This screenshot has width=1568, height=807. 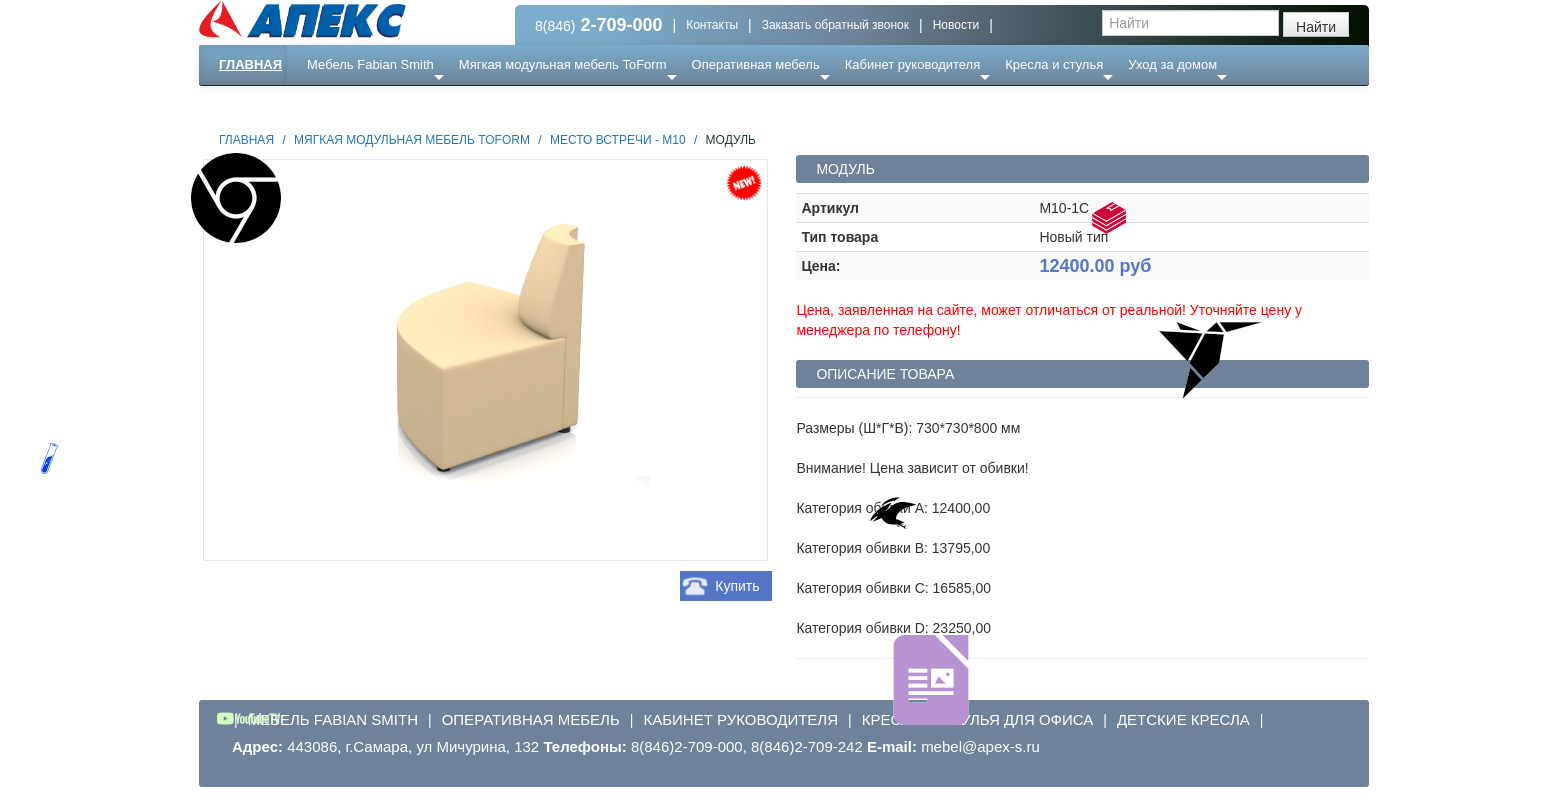 I want to click on open Google Chrome browser, so click(x=236, y=198).